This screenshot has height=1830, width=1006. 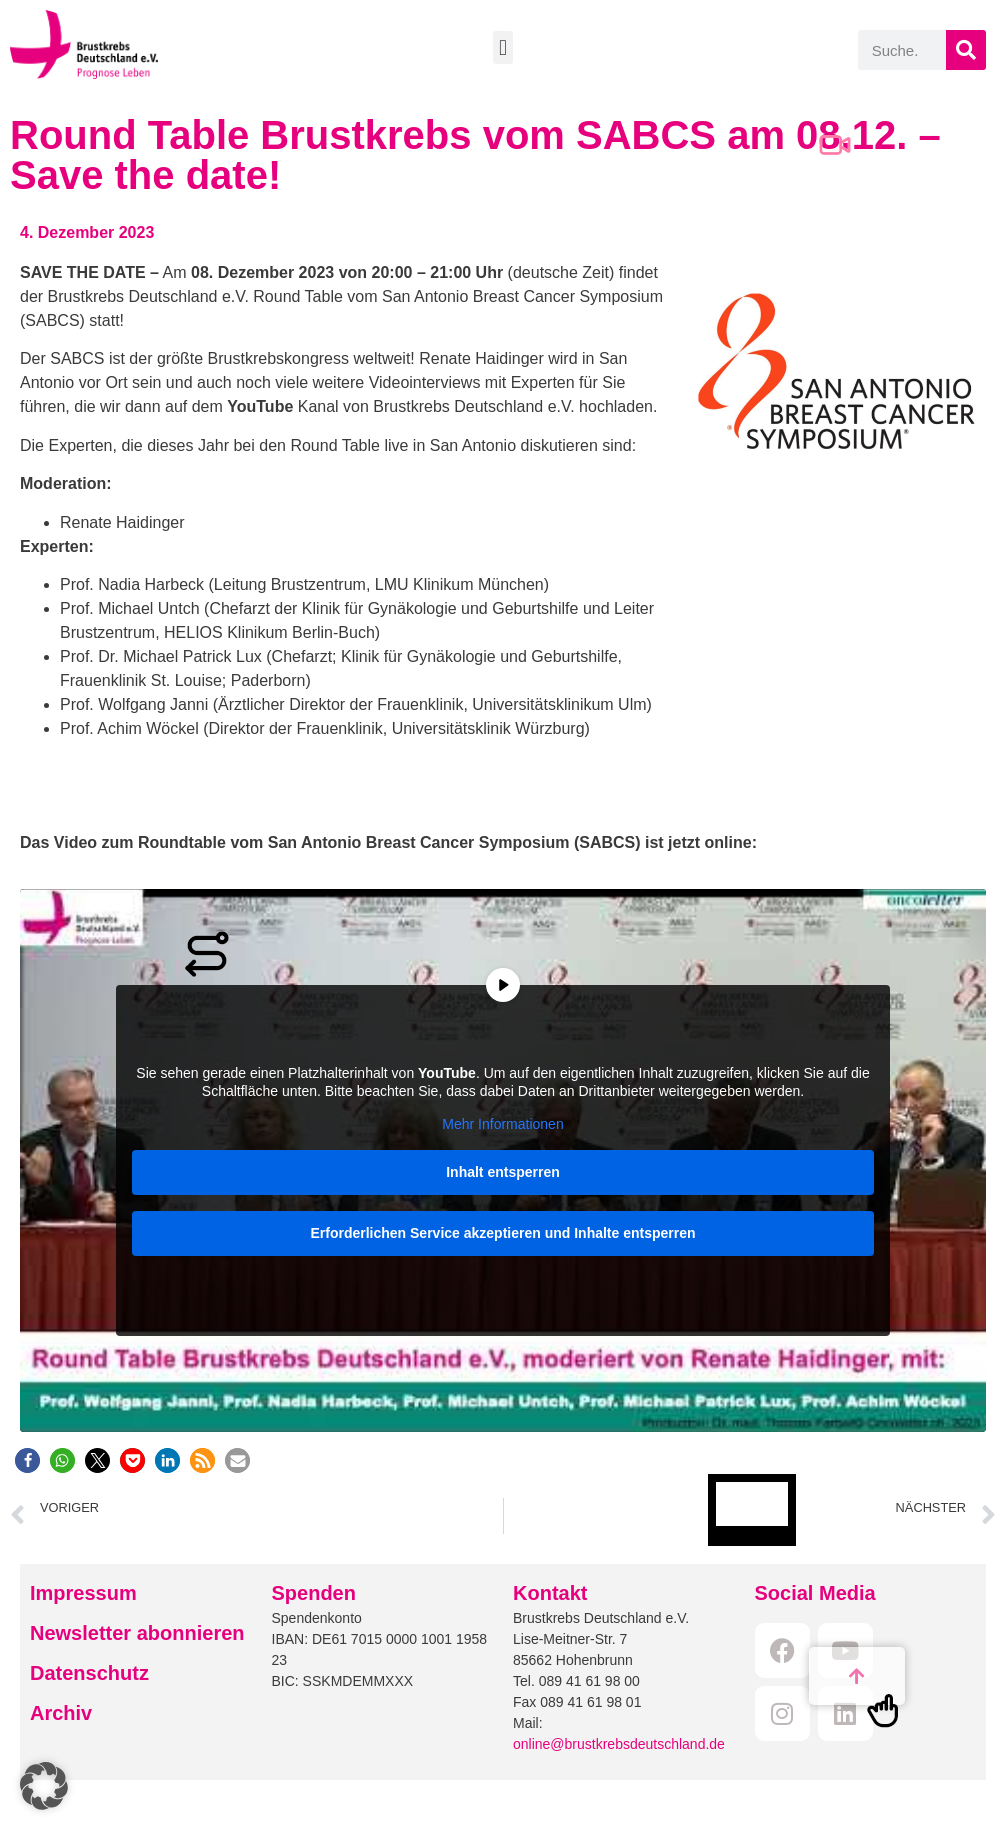 What do you see at coordinates (835, 145) in the screenshot?
I see `start a video call` at bounding box center [835, 145].